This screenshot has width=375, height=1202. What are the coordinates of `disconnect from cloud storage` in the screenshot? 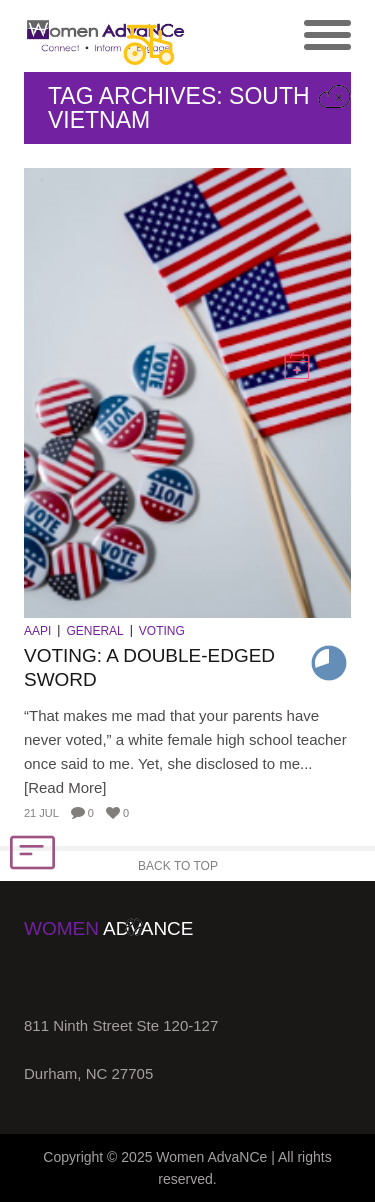 It's located at (334, 96).